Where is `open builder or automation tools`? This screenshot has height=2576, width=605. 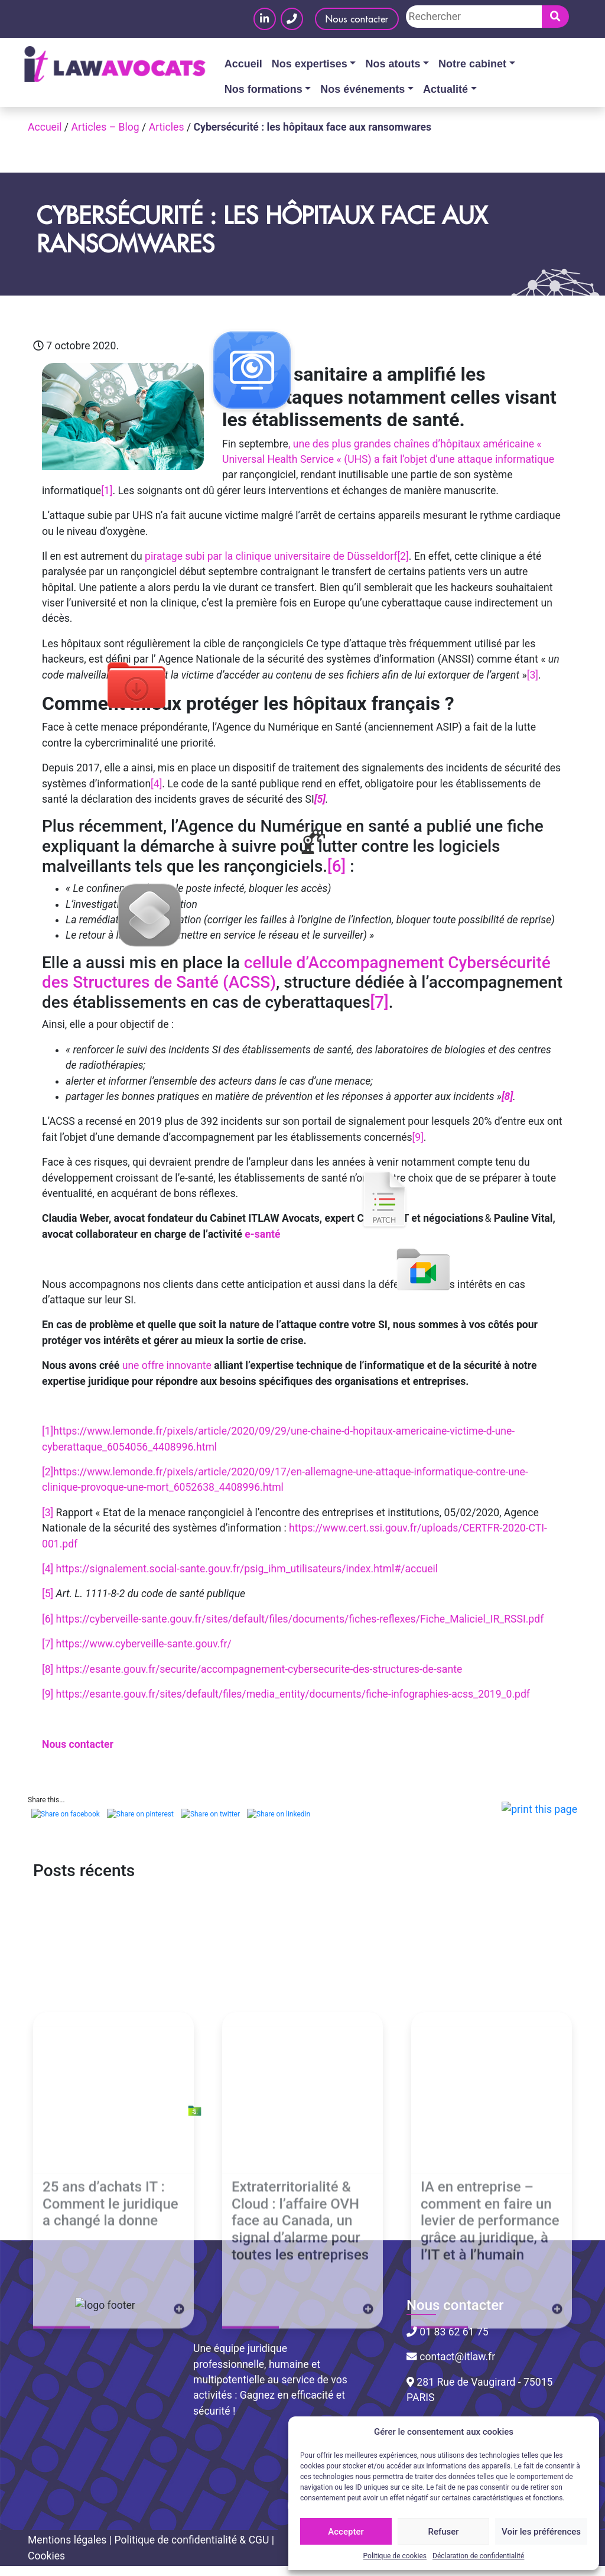 open builder or automation tools is located at coordinates (313, 842).